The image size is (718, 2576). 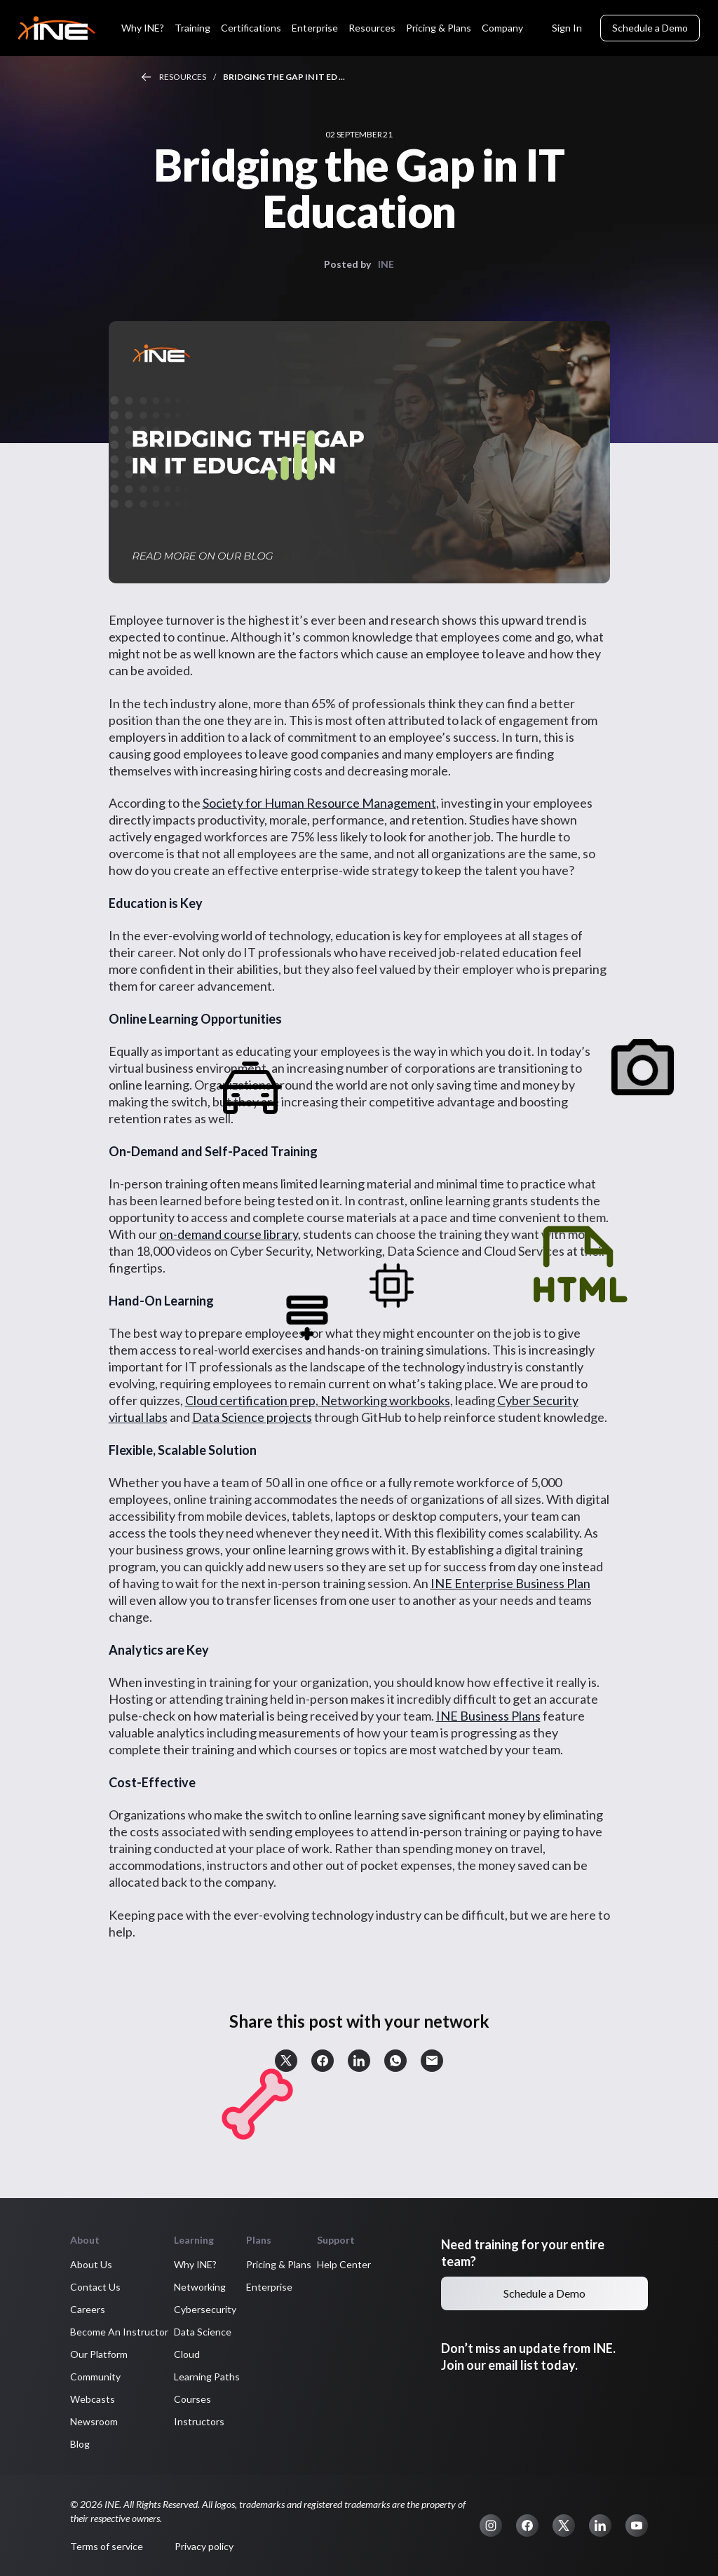 What do you see at coordinates (642, 1070) in the screenshot?
I see `take a photo` at bounding box center [642, 1070].